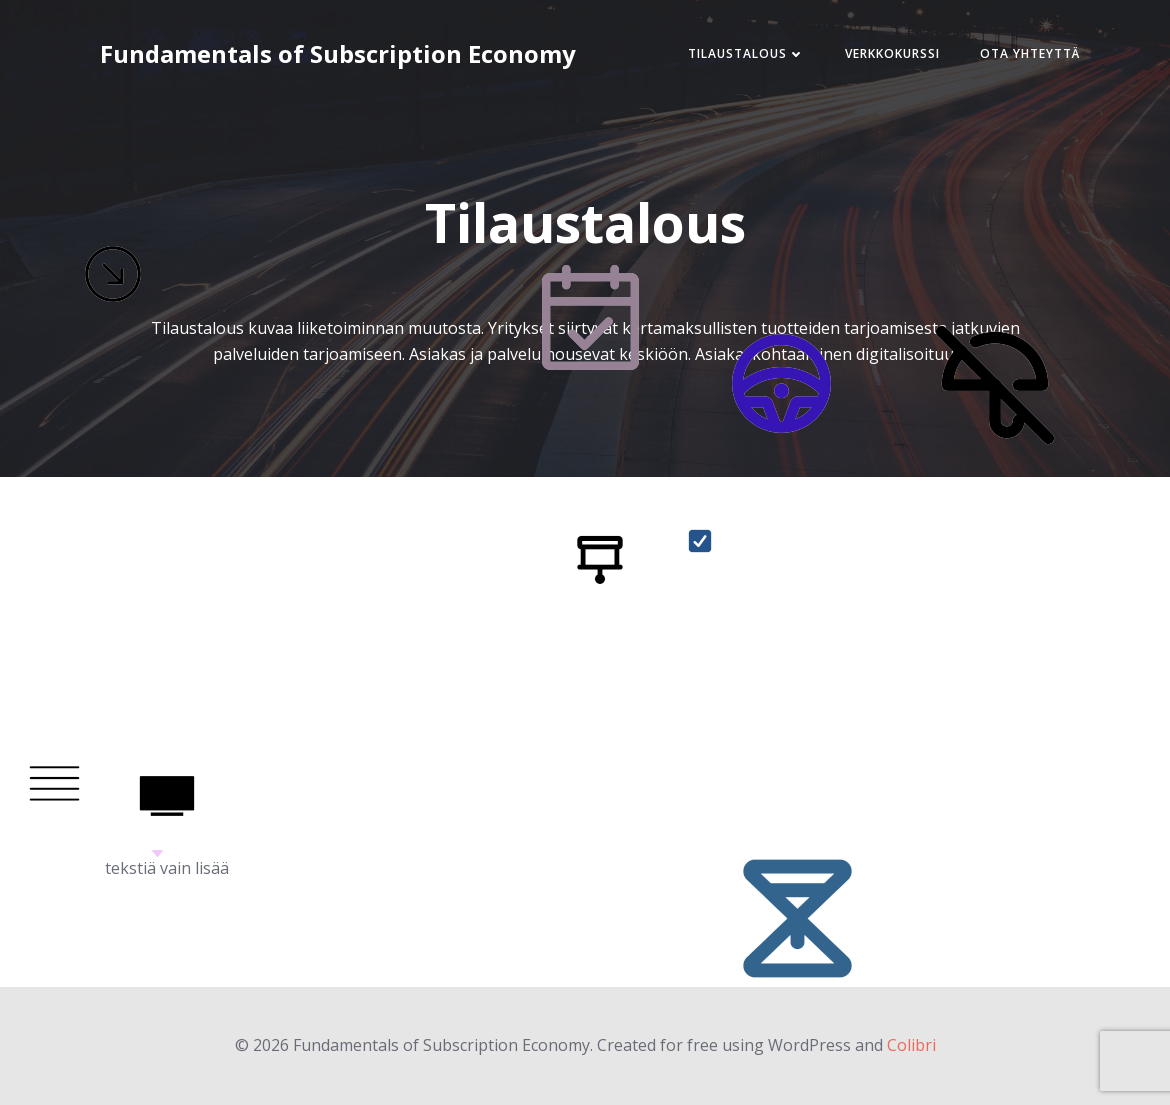  What do you see at coordinates (781, 383) in the screenshot?
I see `access driving or navigation mode` at bounding box center [781, 383].